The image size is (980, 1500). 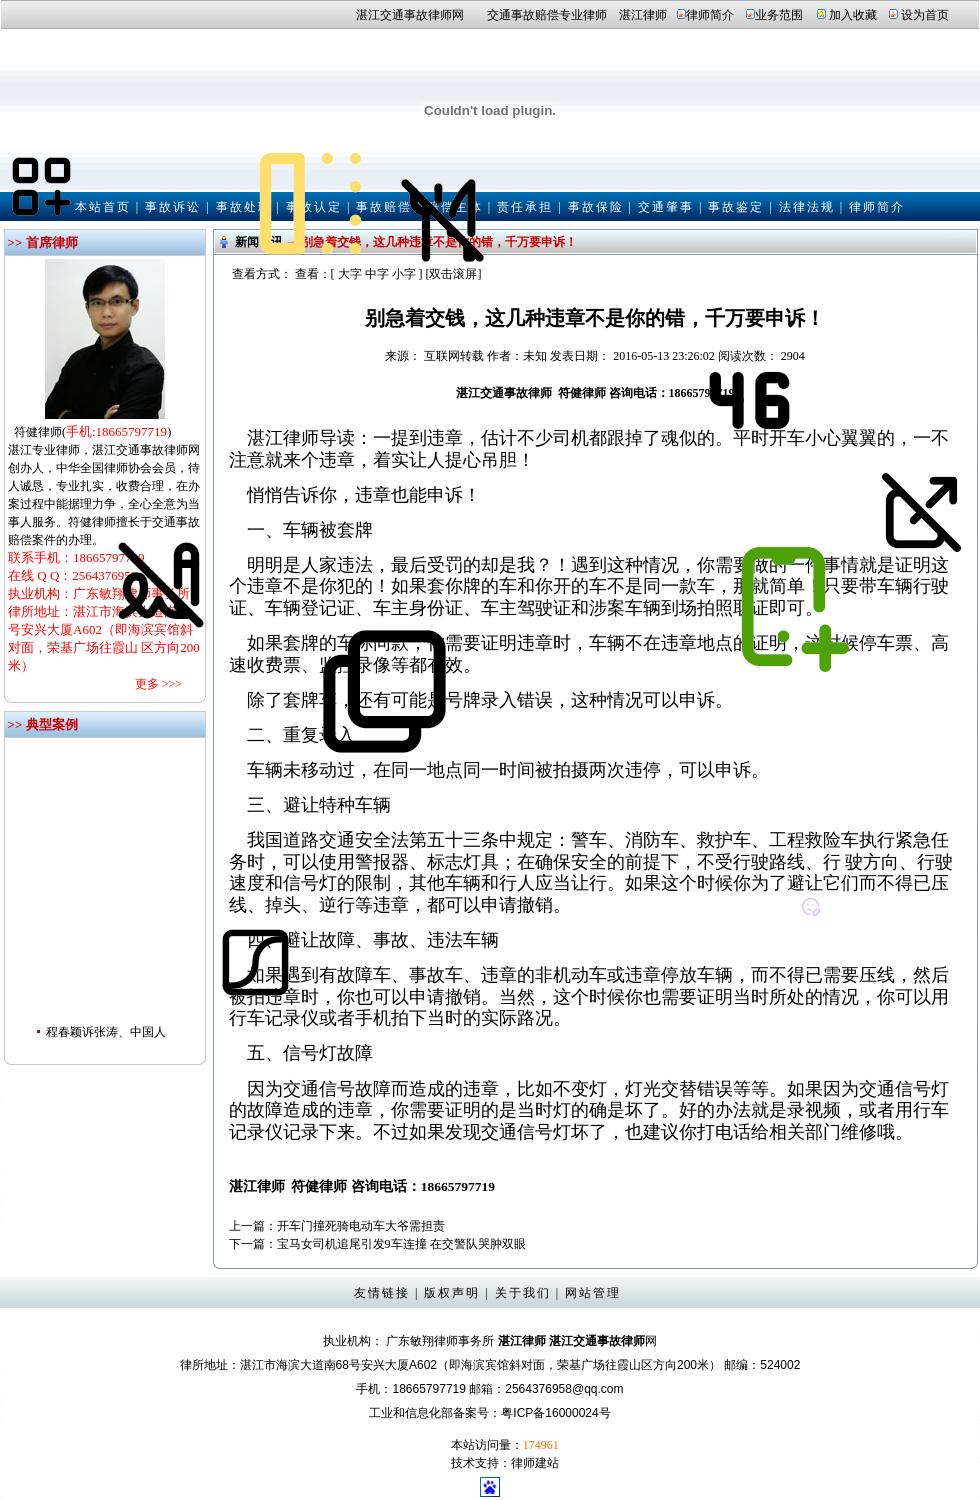 What do you see at coordinates (255, 962) in the screenshot?
I see `adjust display contrast settings` at bounding box center [255, 962].